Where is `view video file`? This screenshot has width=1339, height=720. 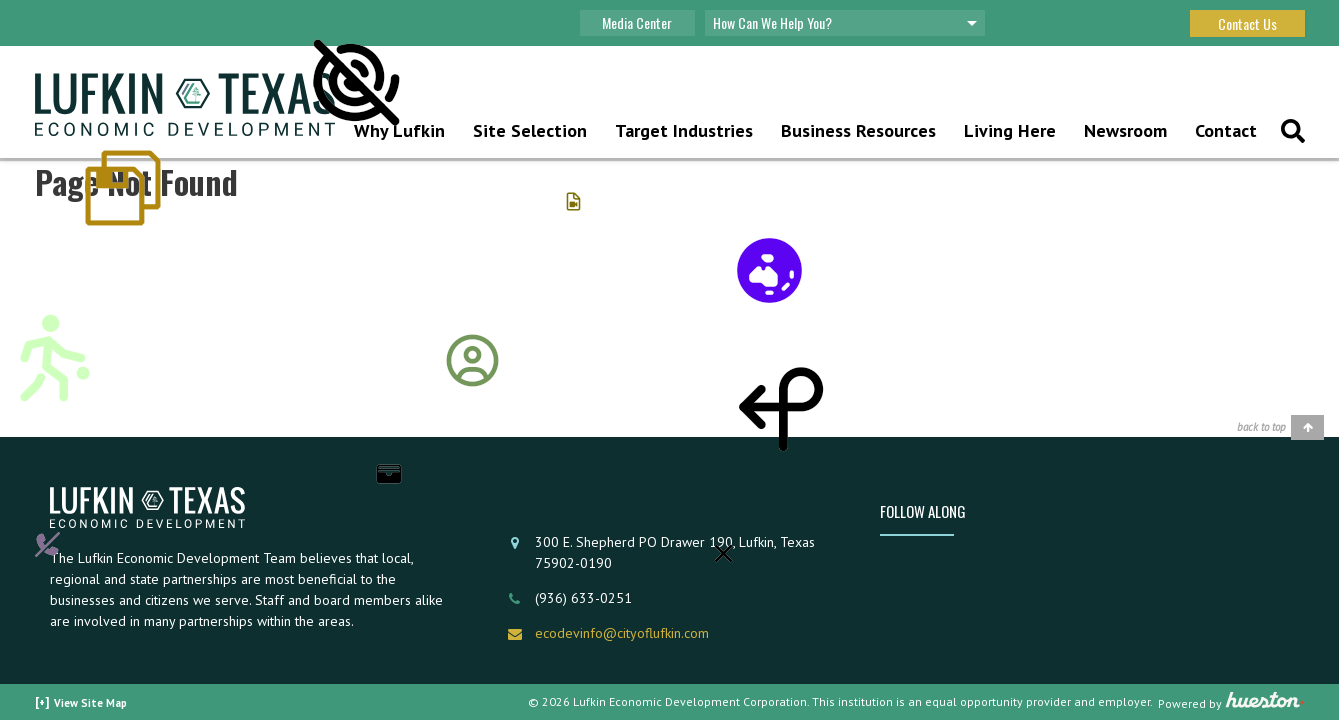 view video file is located at coordinates (573, 201).